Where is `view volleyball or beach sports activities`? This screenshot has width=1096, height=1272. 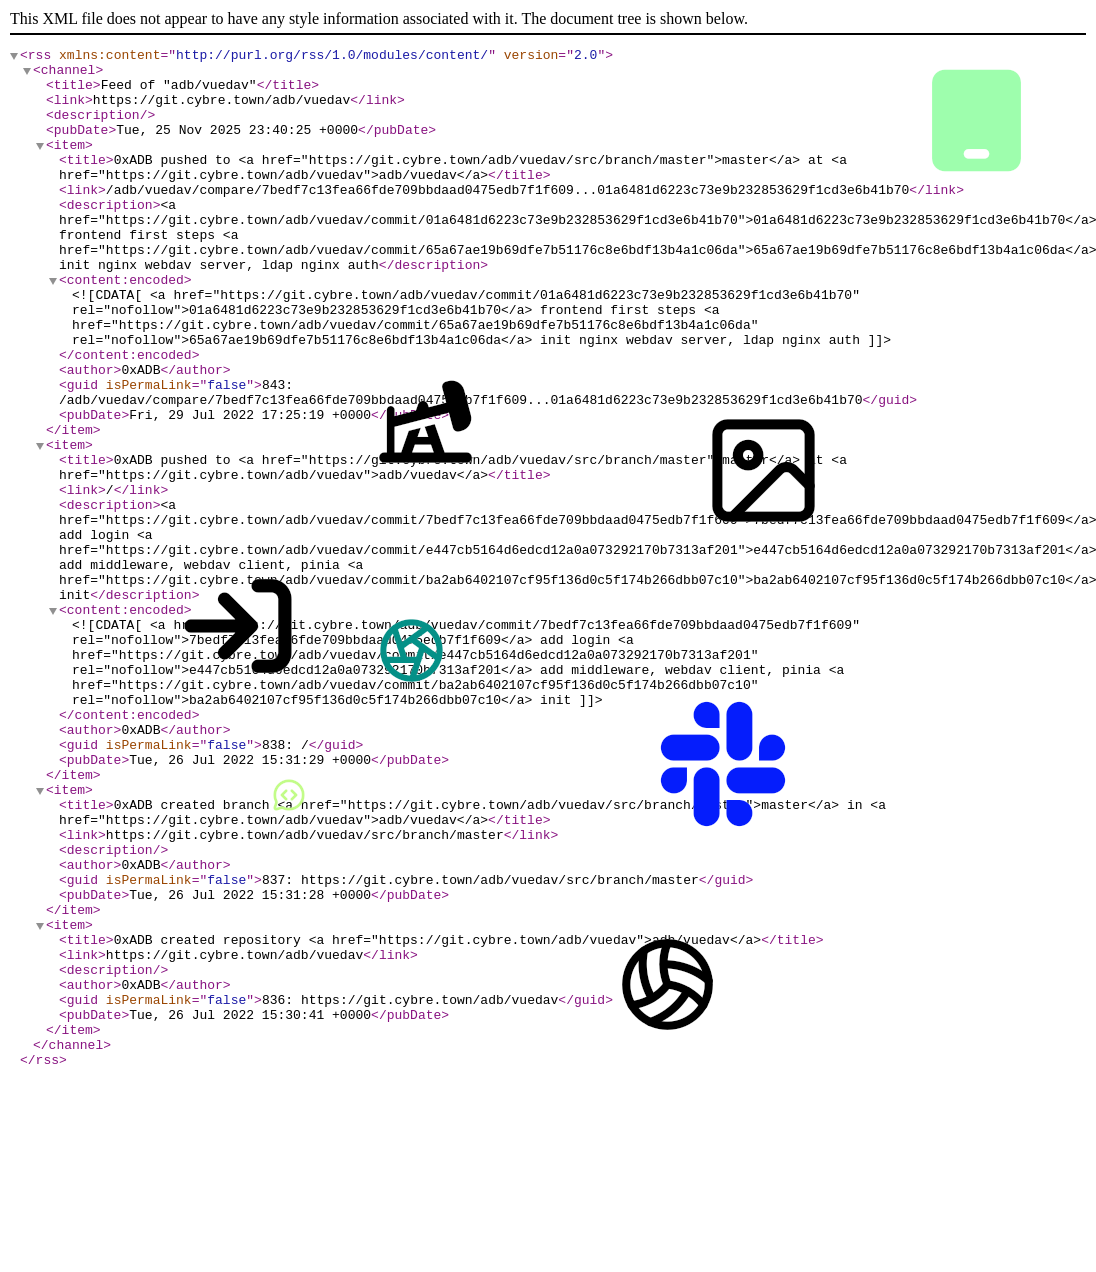
view volleyball or beach sports activities is located at coordinates (667, 984).